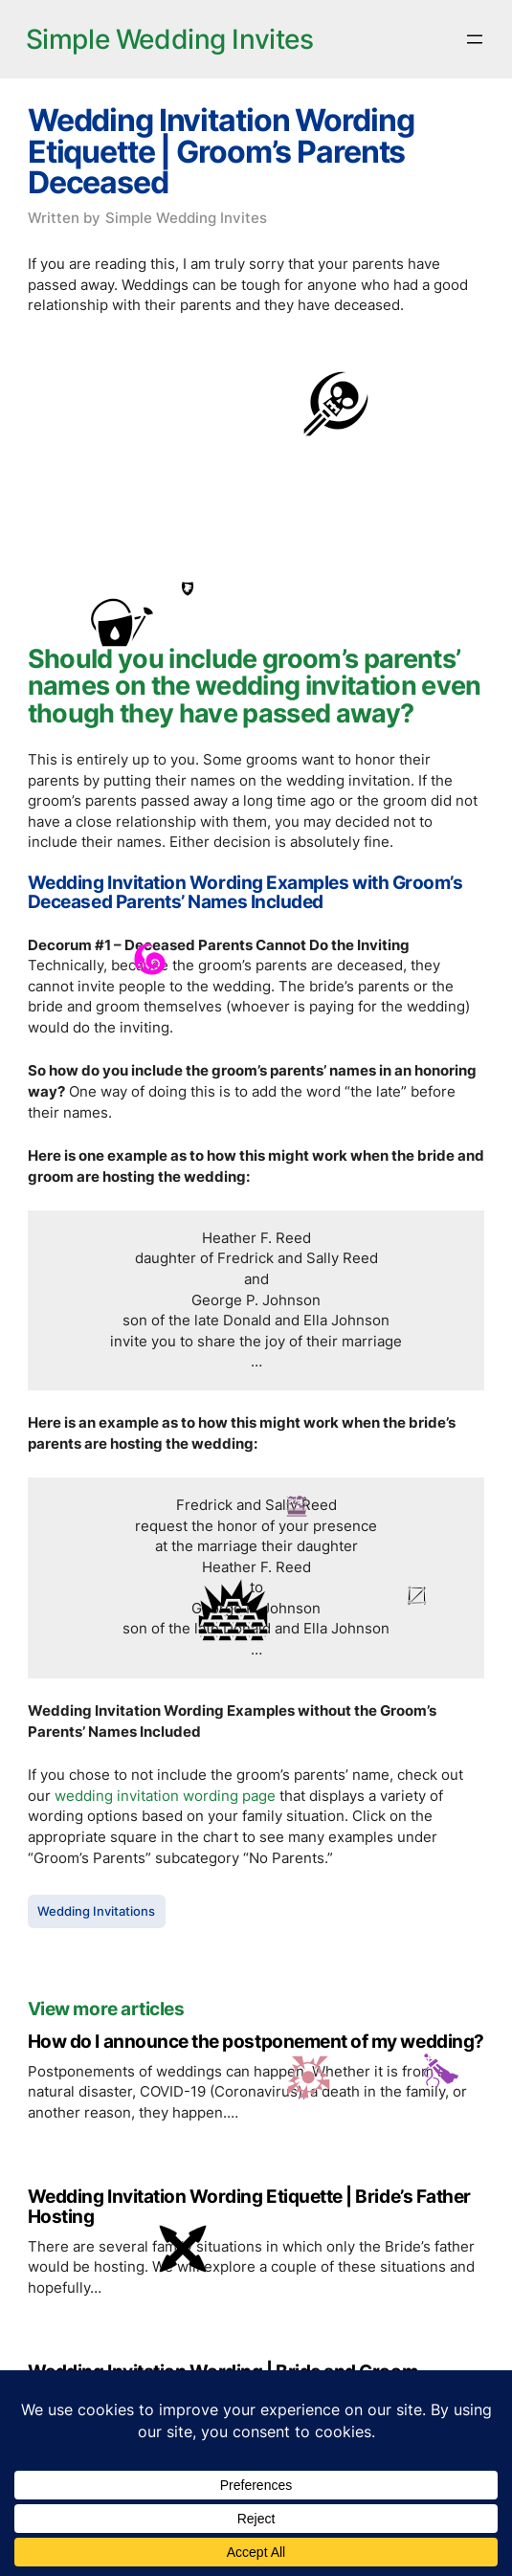 The image size is (512, 2576). I want to click on select griffin house or faction emblem, so click(188, 588).